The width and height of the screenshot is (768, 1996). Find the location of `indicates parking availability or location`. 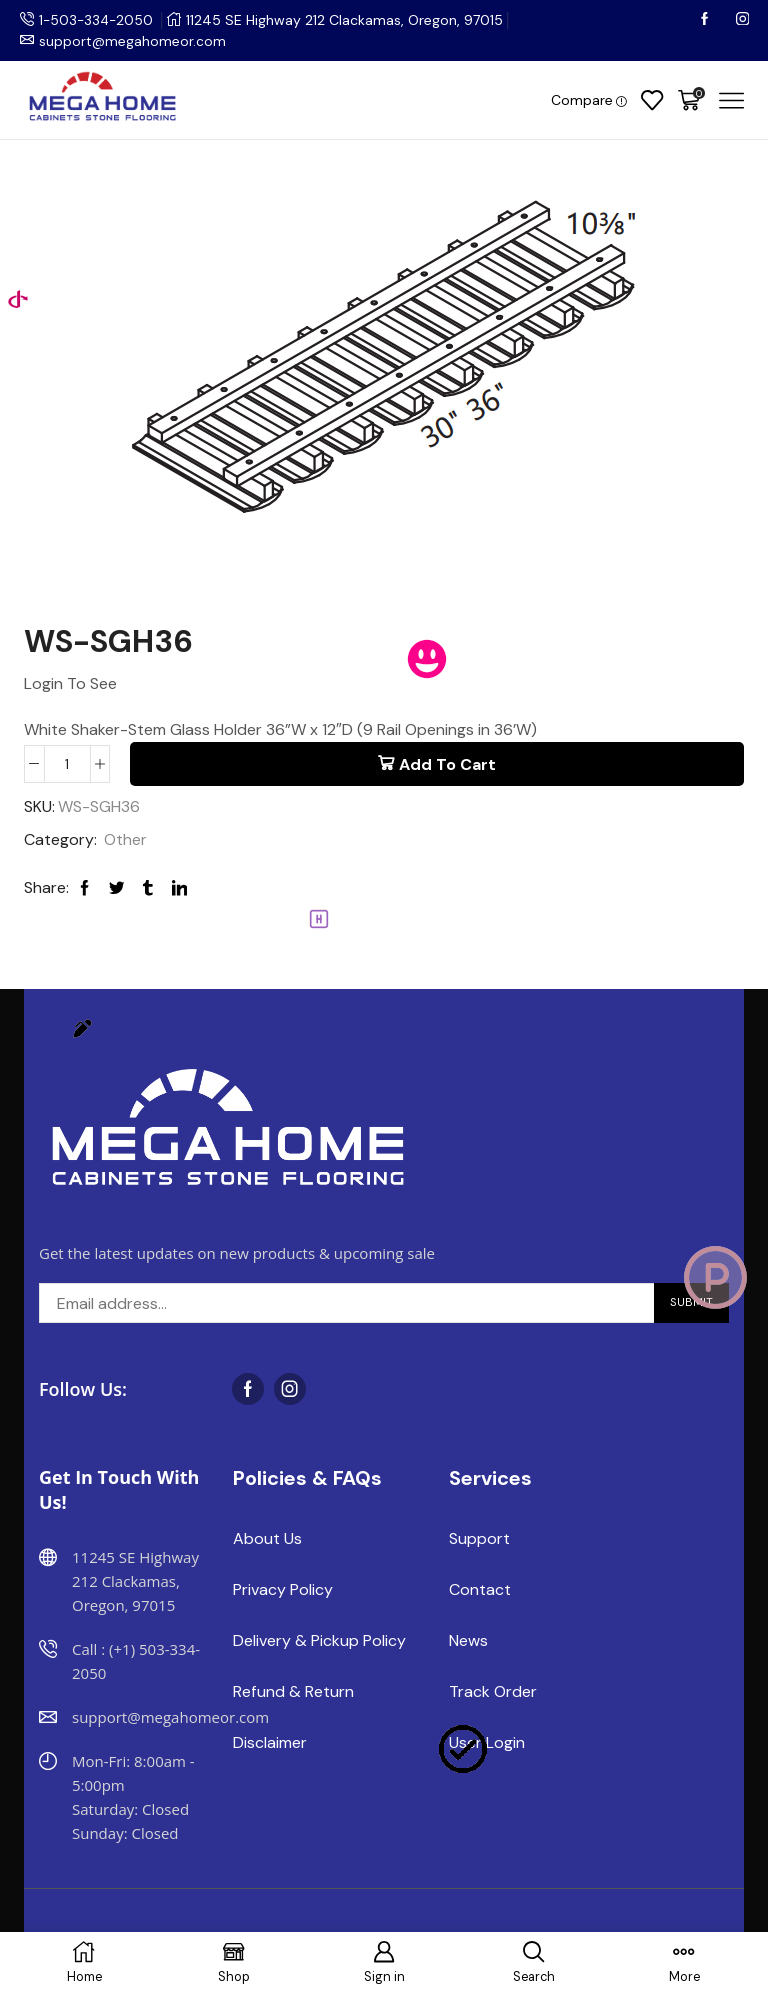

indicates parking availability or location is located at coordinates (715, 1277).